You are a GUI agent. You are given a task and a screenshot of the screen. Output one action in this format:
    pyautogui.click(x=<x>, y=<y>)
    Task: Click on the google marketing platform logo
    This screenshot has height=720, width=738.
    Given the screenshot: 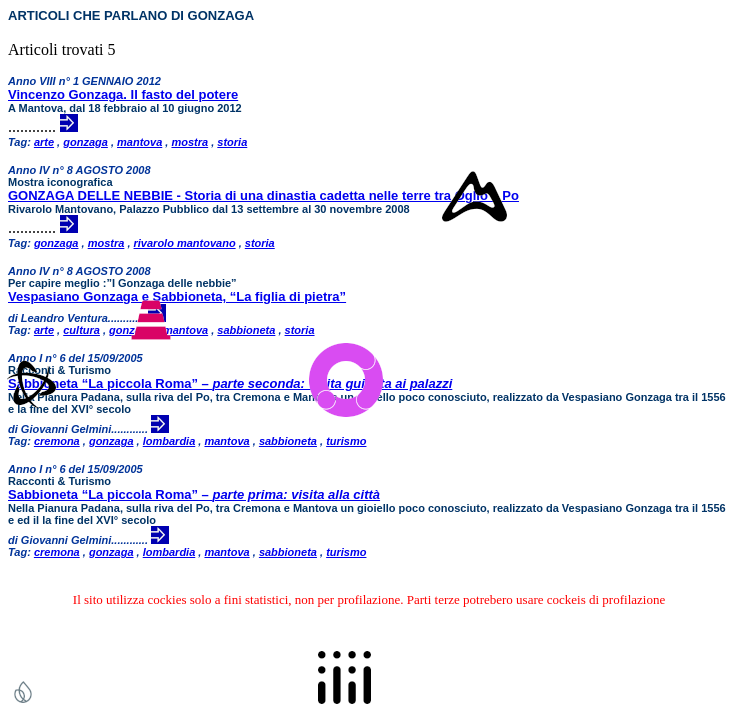 What is the action you would take?
    pyautogui.click(x=346, y=380)
    